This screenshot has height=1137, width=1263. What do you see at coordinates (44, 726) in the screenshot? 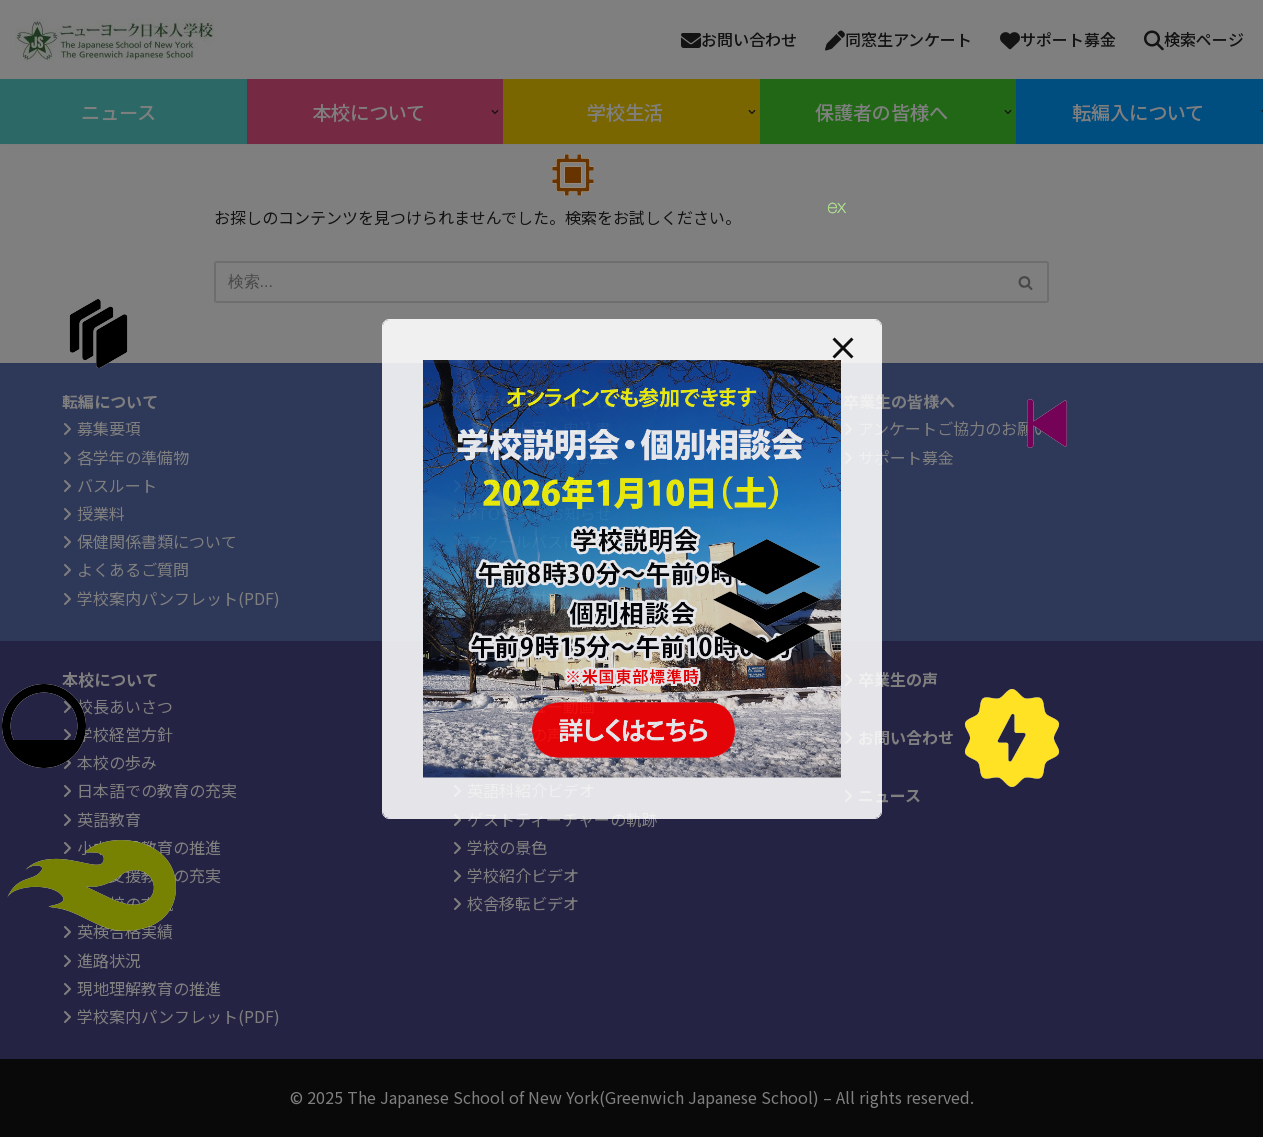
I see `open the Sunrise calendar app` at bounding box center [44, 726].